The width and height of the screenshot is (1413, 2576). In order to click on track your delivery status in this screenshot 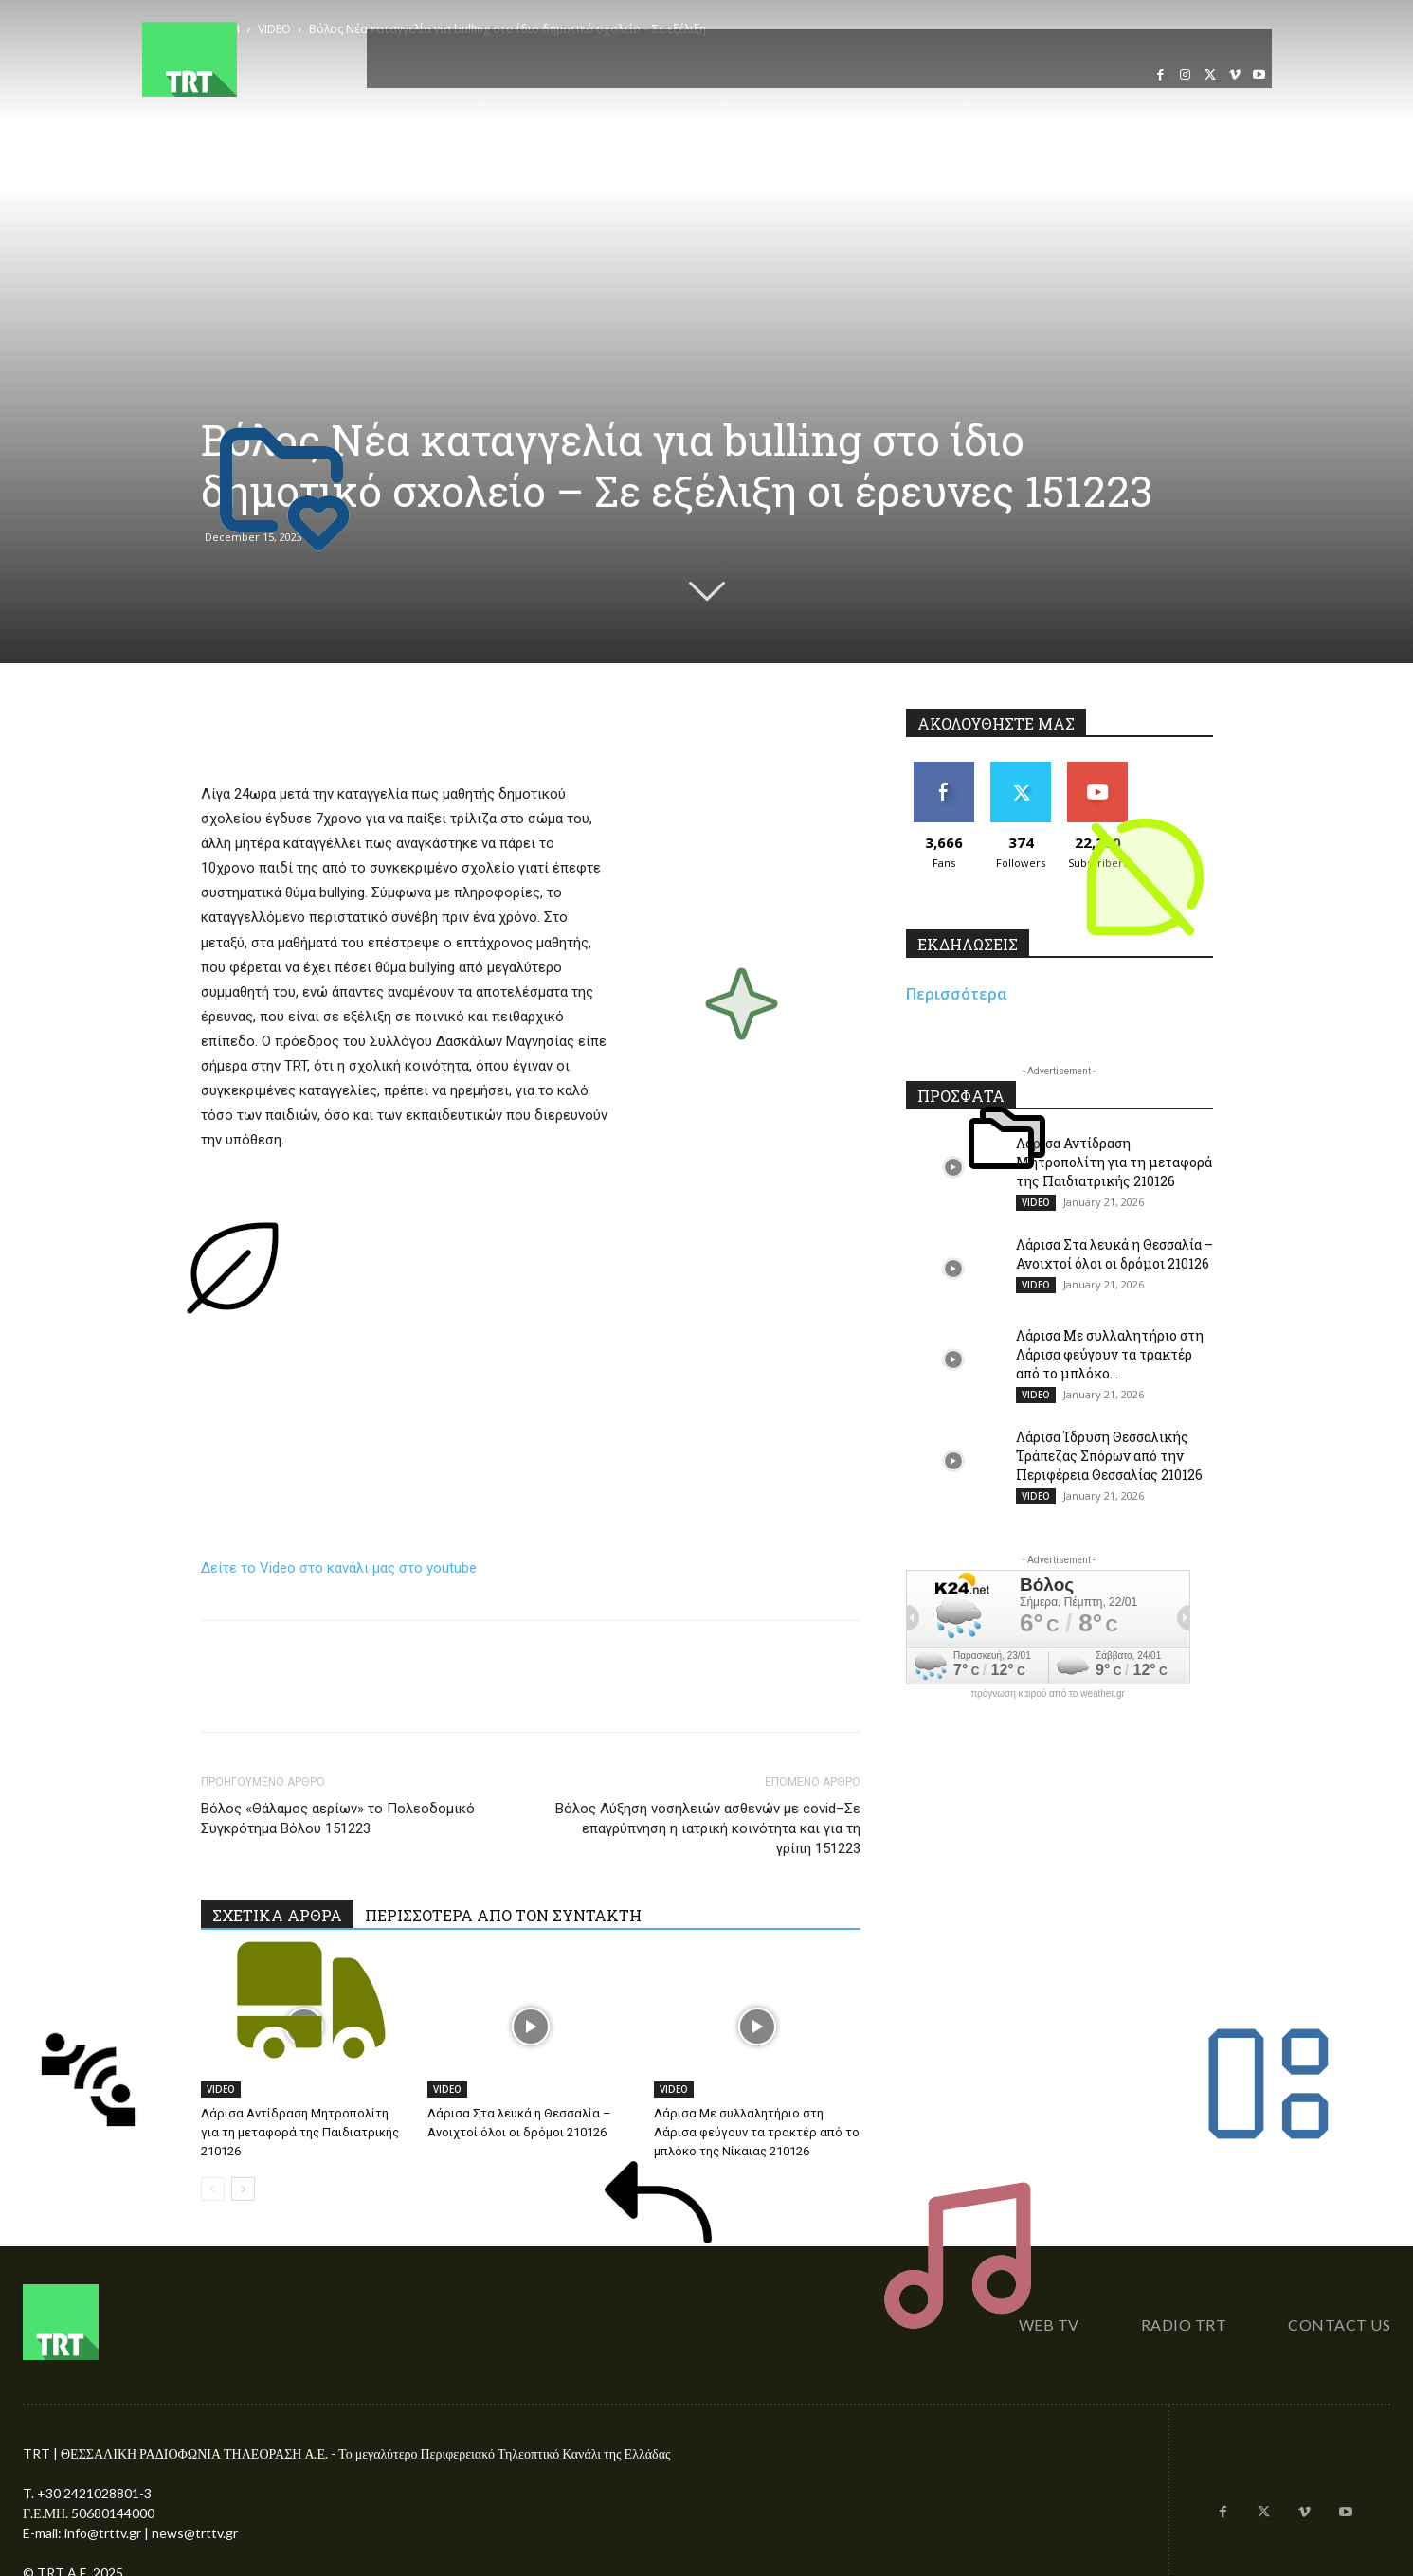, I will do `click(311, 1994)`.